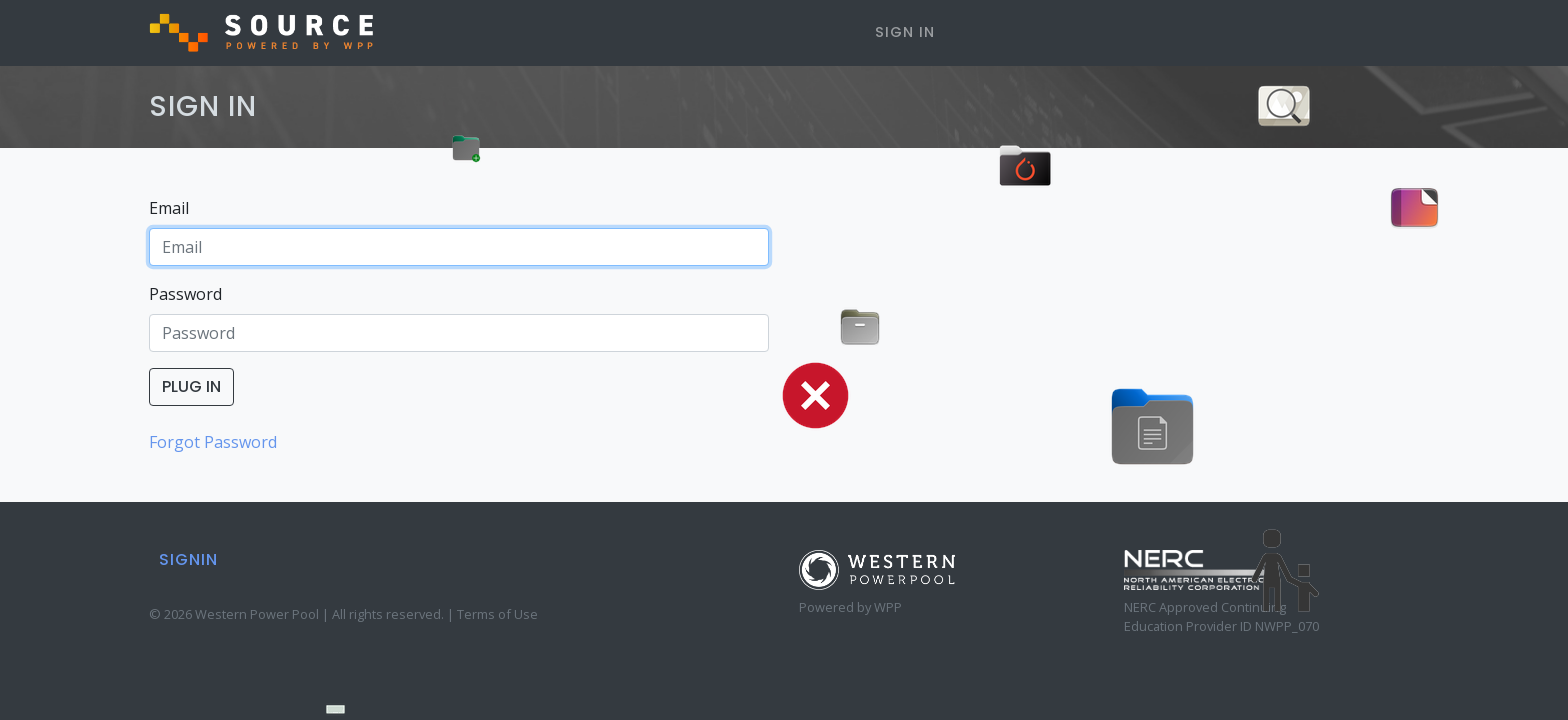 The image size is (1568, 720). Describe the element at coordinates (1025, 167) in the screenshot. I see `open pytorch project folder` at that location.